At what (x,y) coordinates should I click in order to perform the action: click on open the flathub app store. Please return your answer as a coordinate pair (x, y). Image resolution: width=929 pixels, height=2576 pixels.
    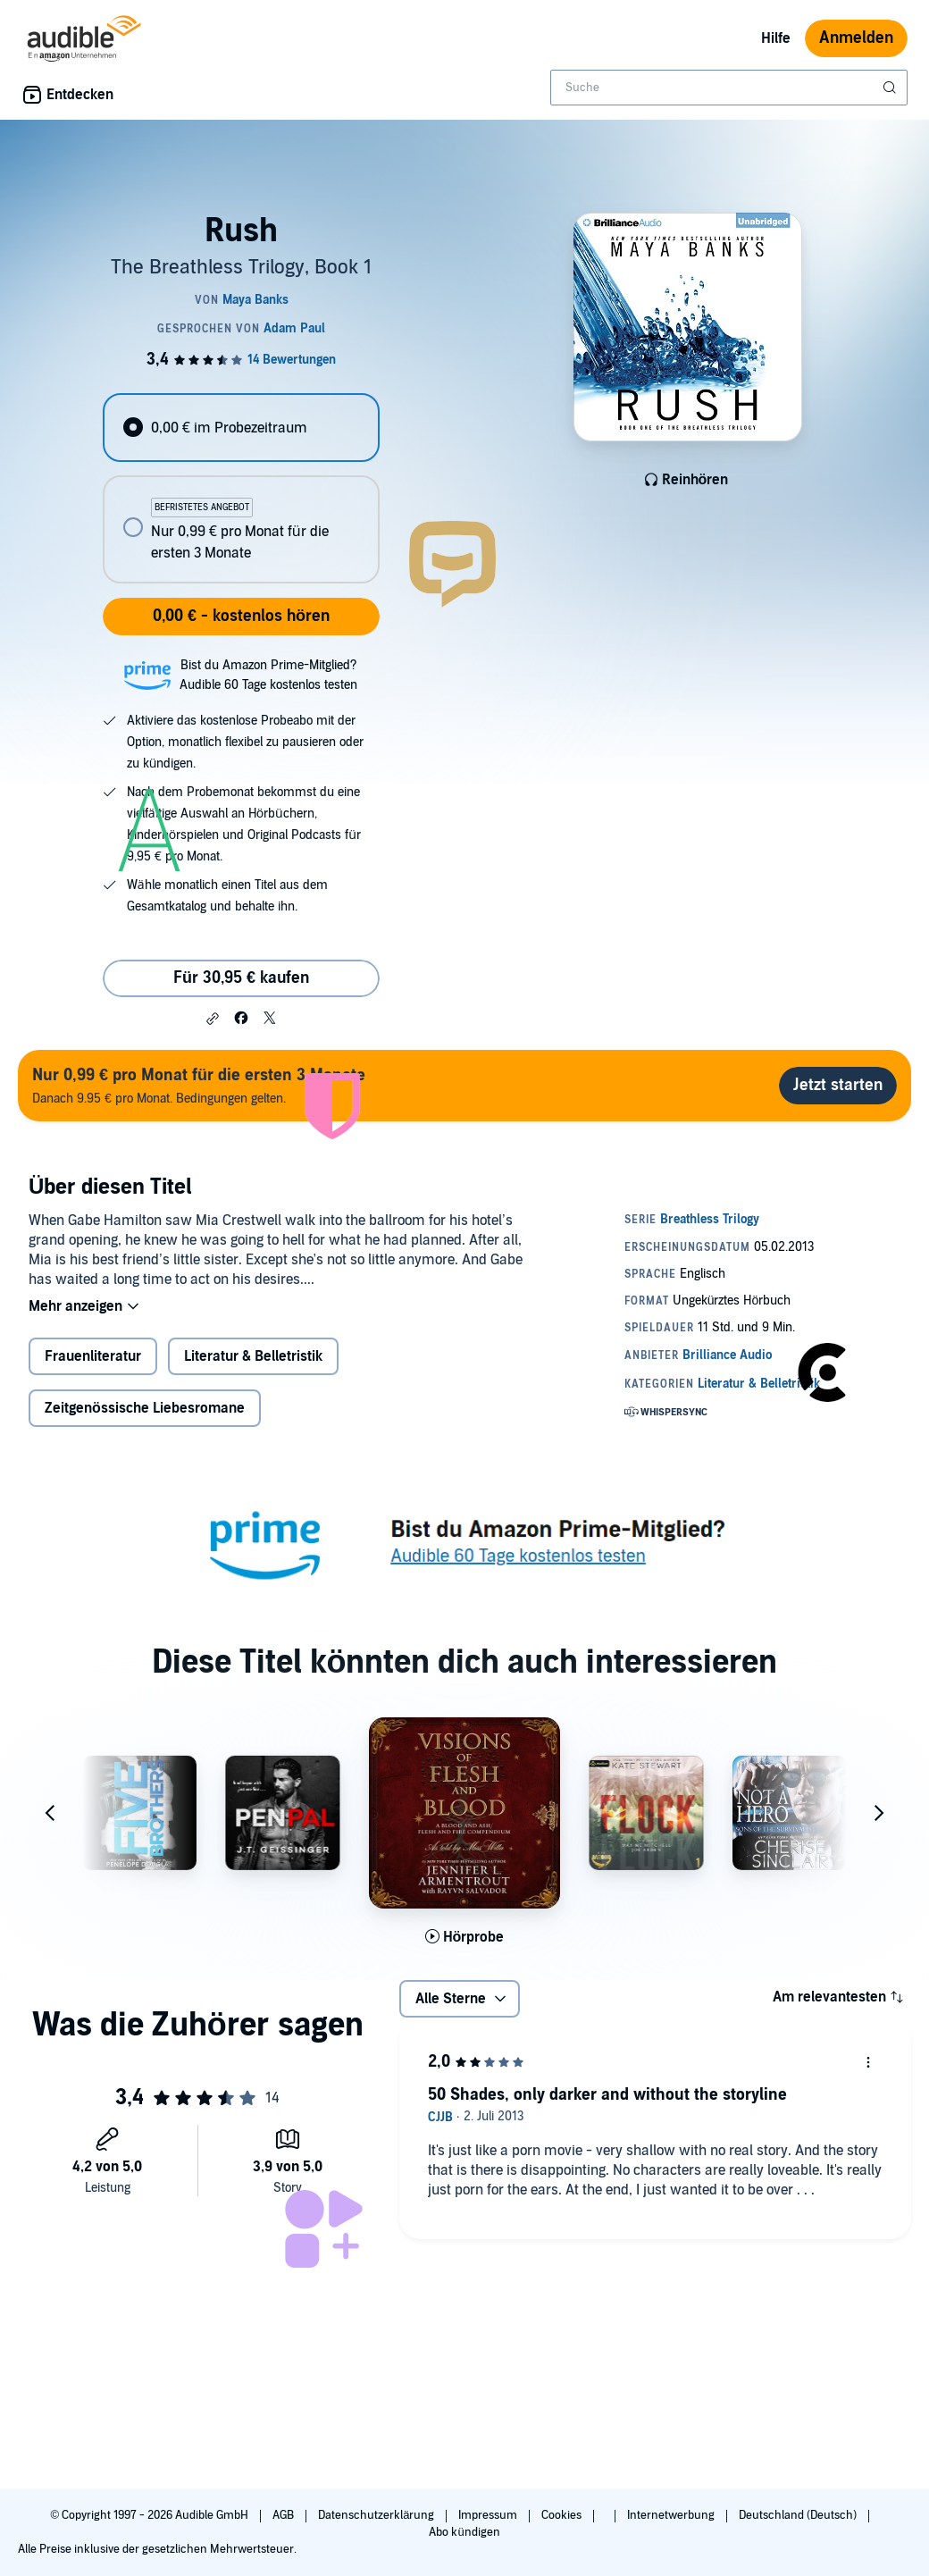
    Looking at the image, I should click on (323, 2228).